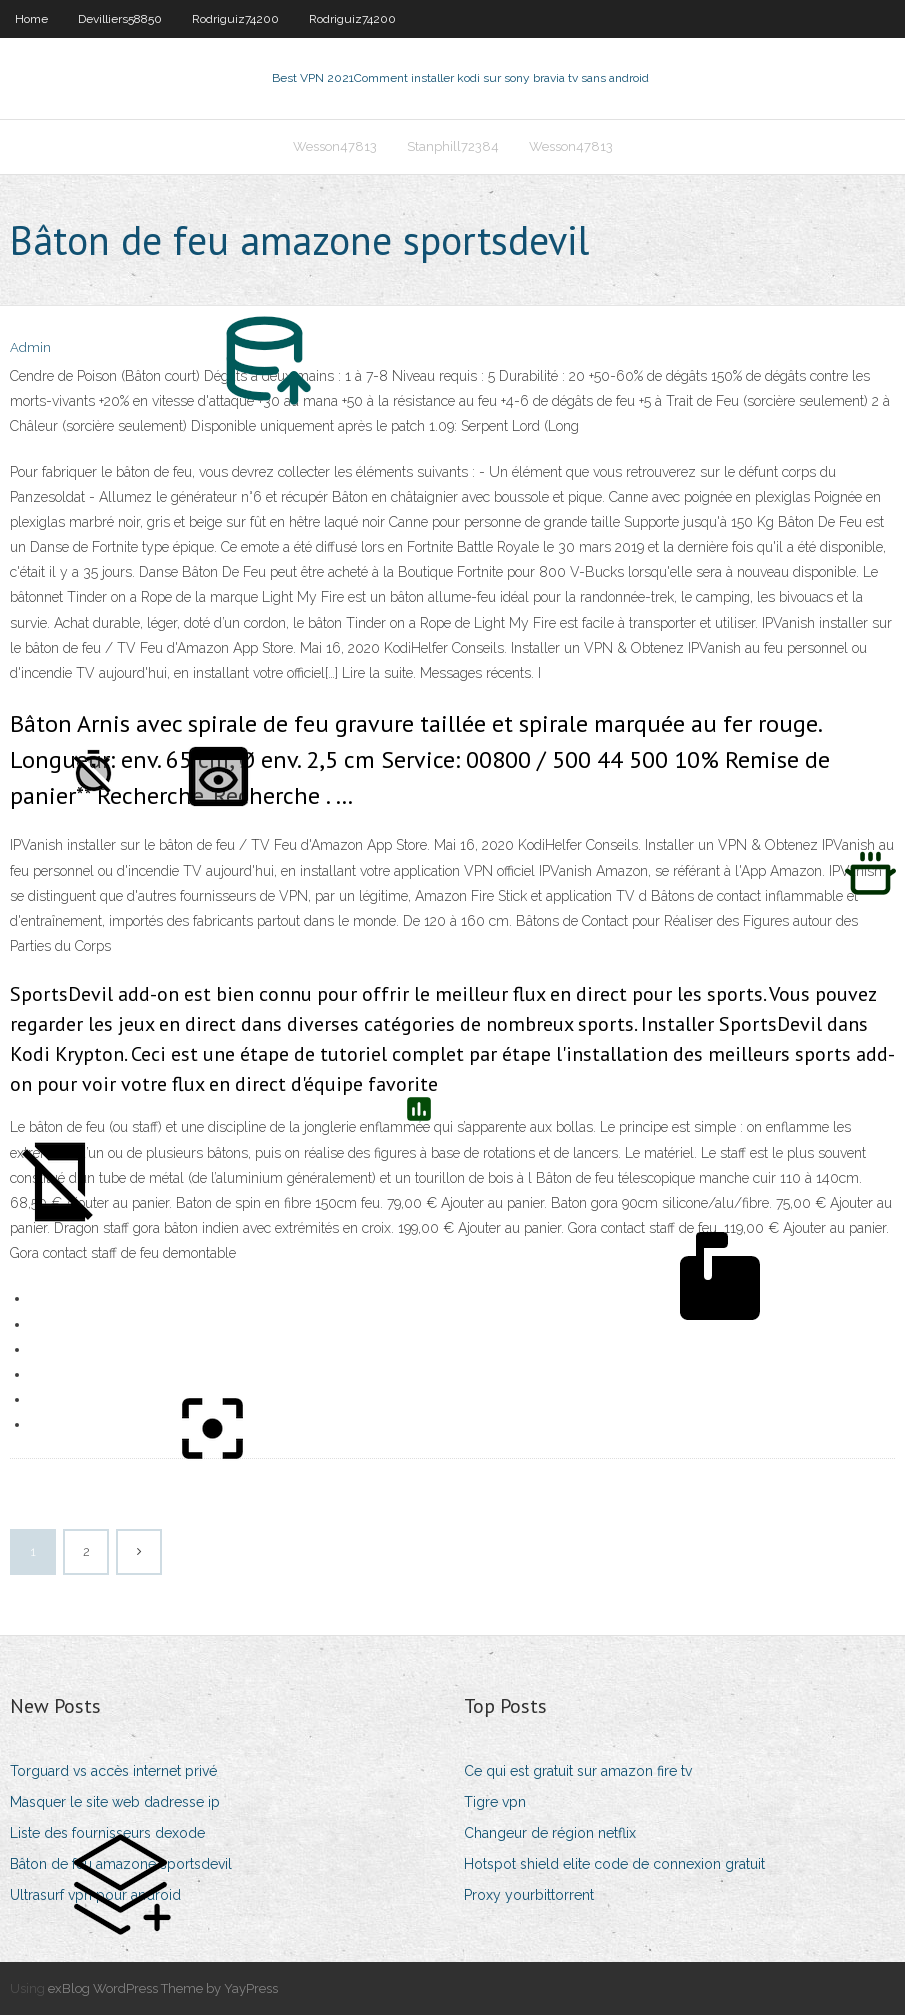 The height and width of the screenshot is (2015, 905). I want to click on timer is disabled or inactive, so click(93, 771).